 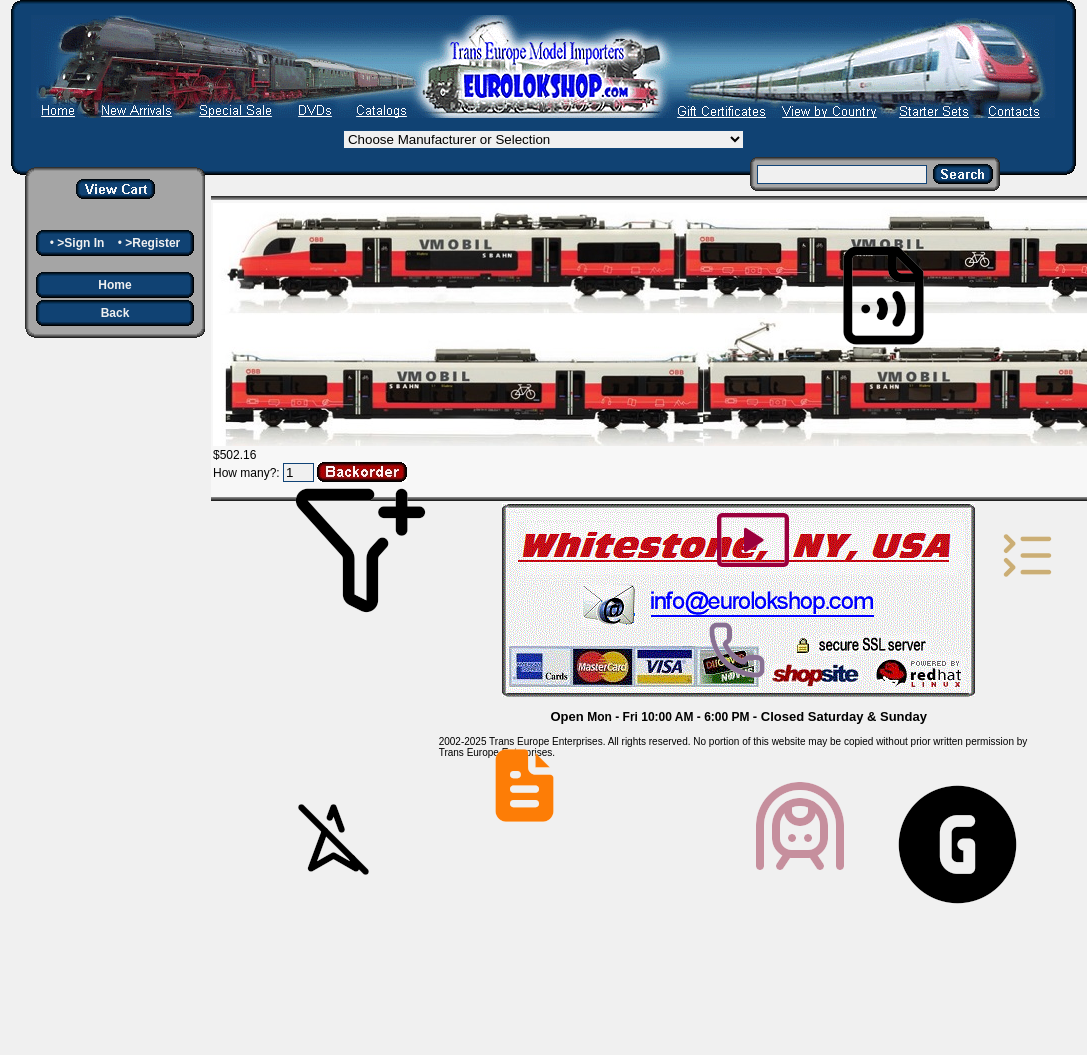 What do you see at coordinates (753, 540) in the screenshot?
I see `play a video` at bounding box center [753, 540].